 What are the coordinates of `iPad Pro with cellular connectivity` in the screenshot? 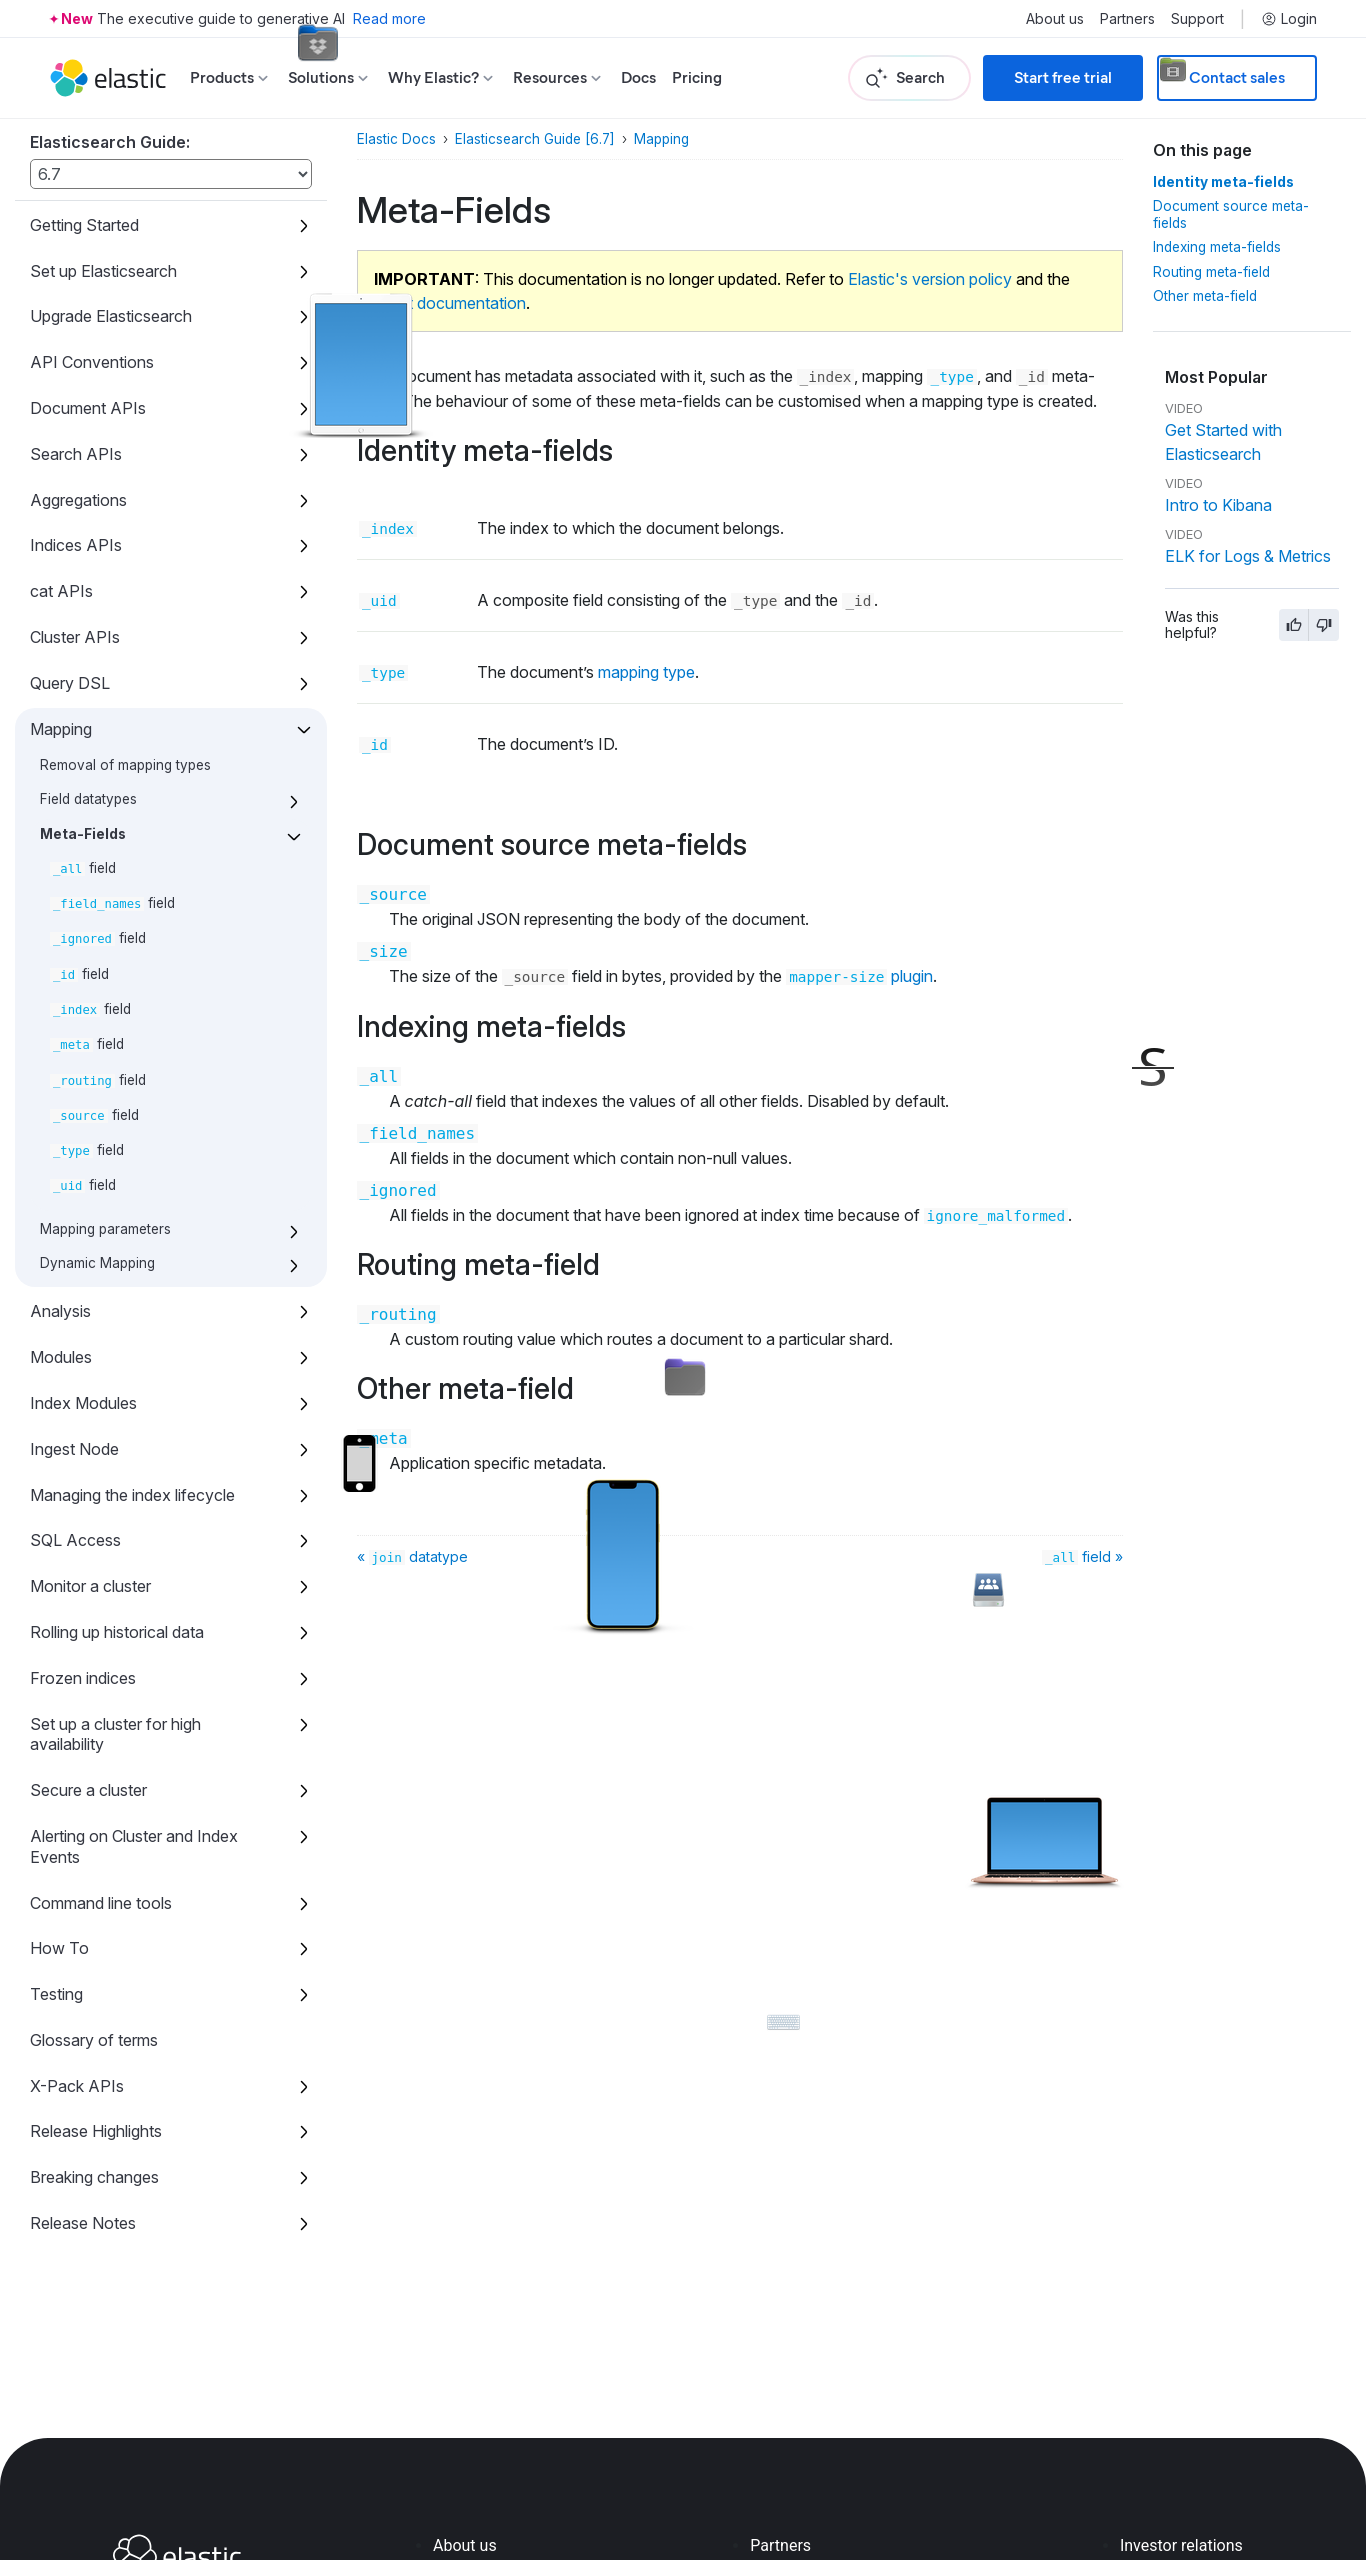 It's located at (361, 365).